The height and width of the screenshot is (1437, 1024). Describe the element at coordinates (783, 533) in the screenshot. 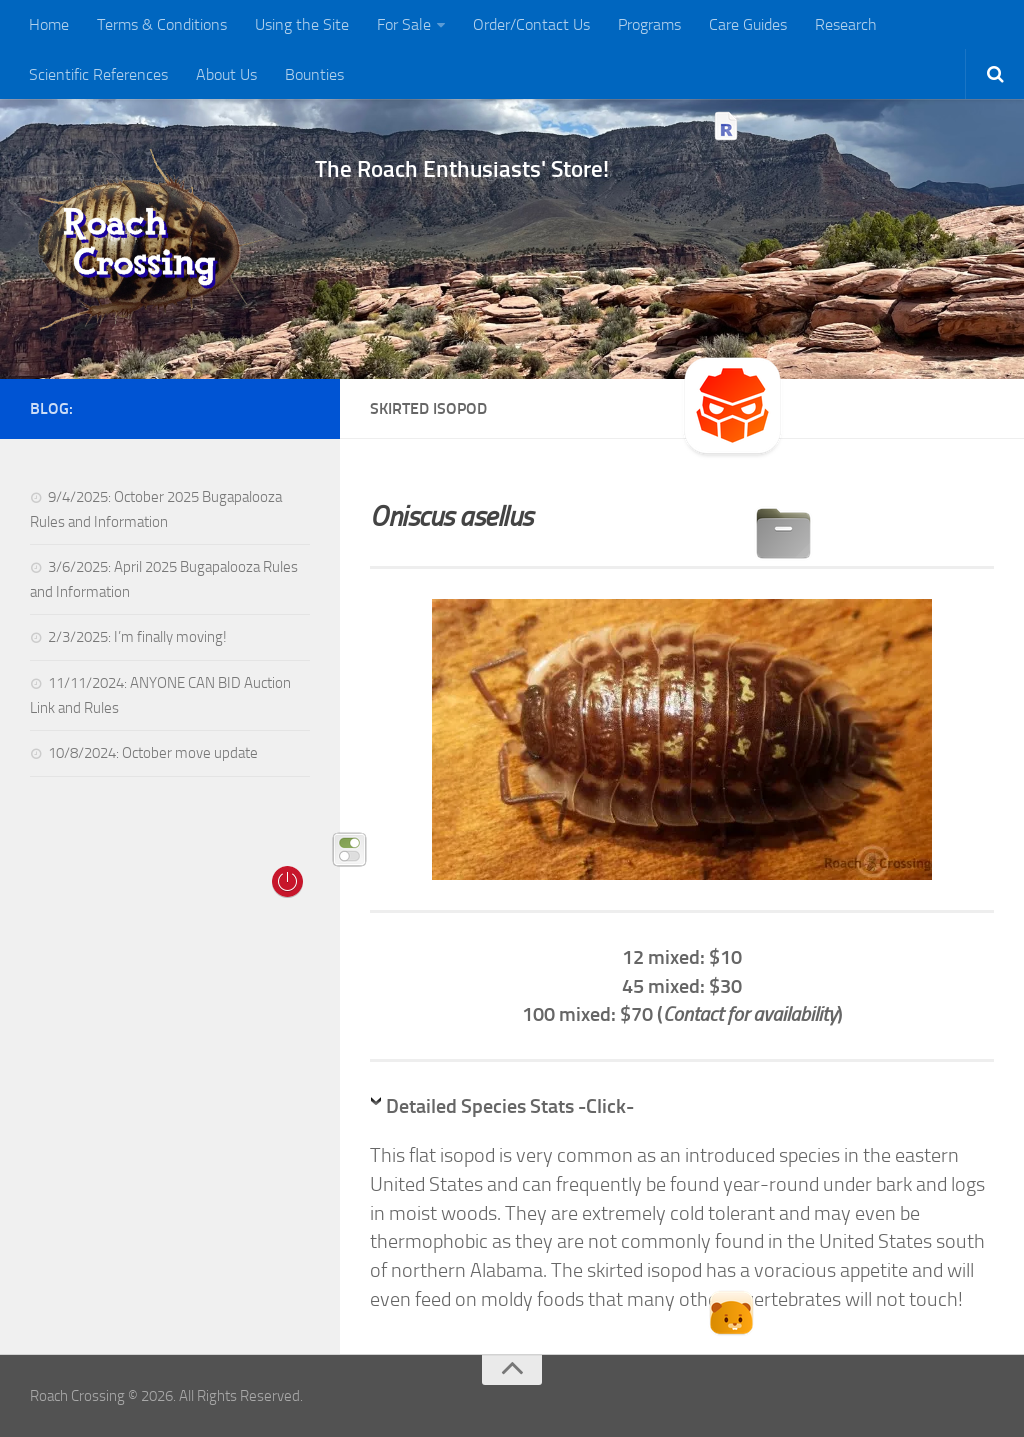

I see `open the file manager application` at that location.